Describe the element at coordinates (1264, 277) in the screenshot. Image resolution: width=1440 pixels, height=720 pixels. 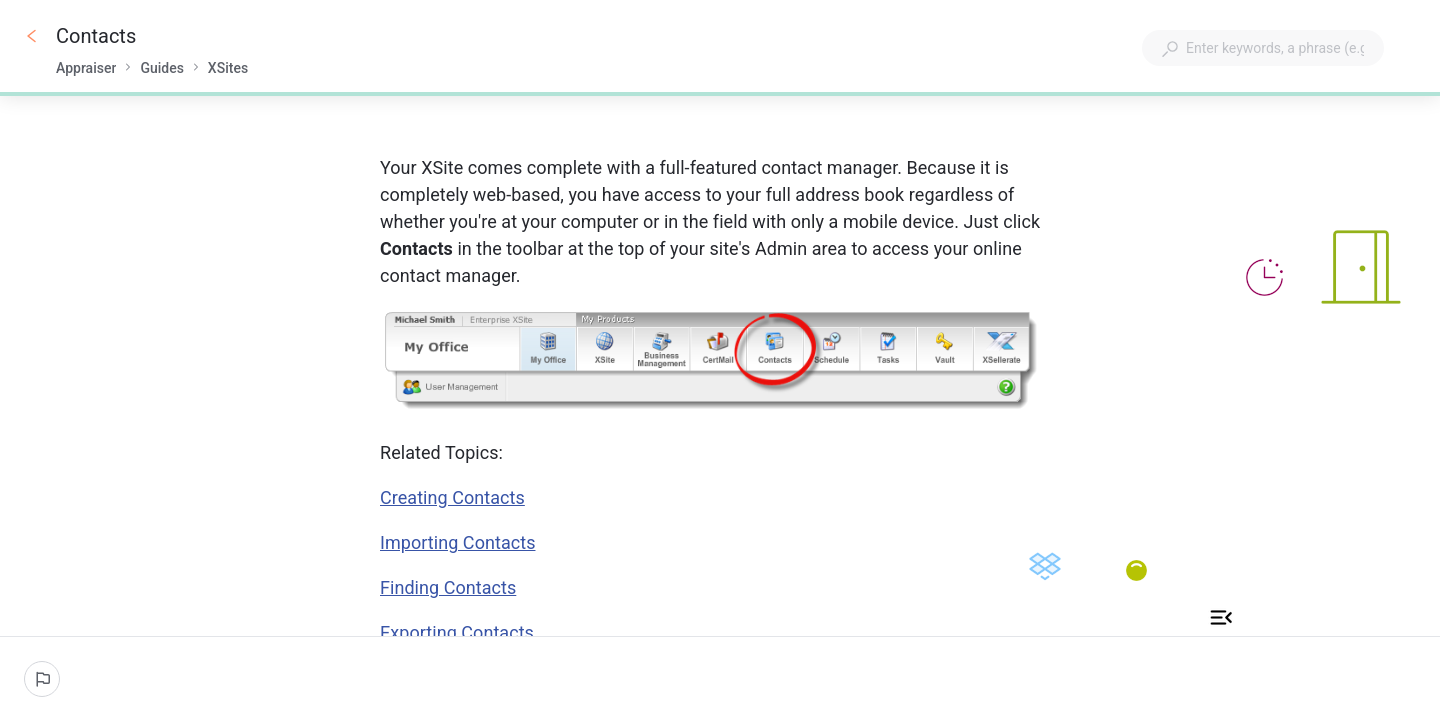
I see `view countdown timer` at that location.